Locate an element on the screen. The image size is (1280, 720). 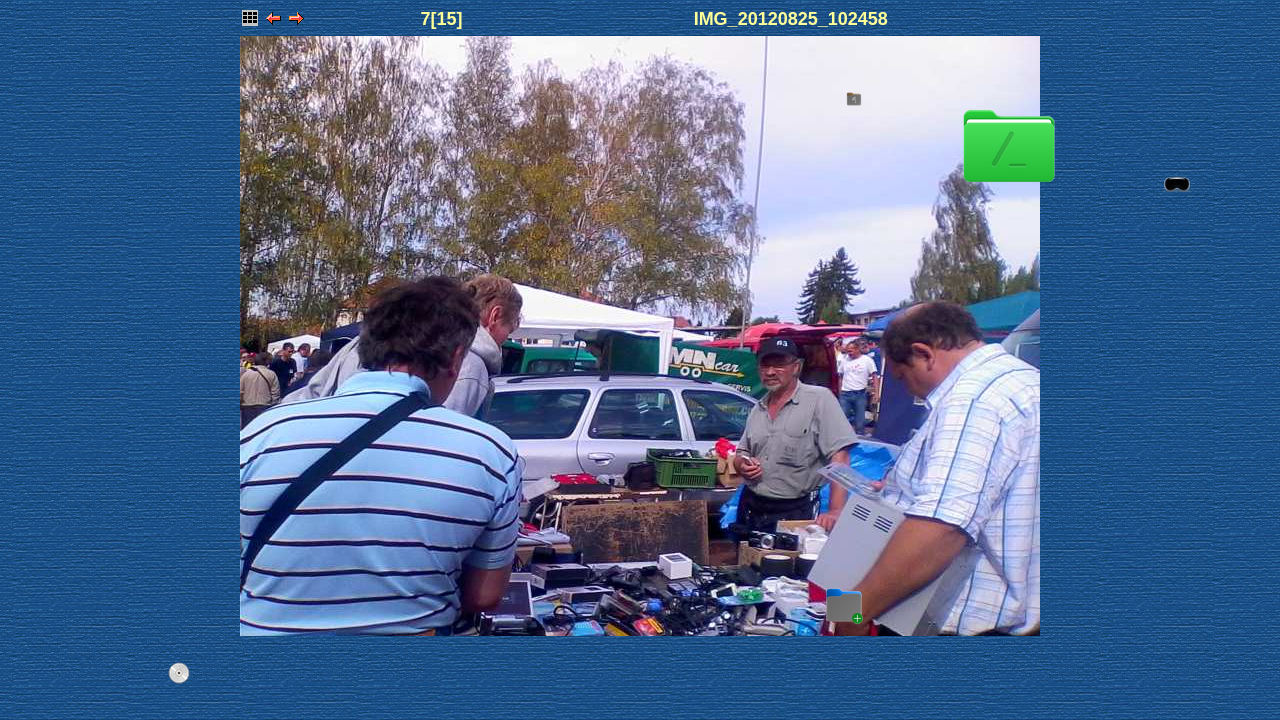
apple vision pro headset device icon is located at coordinates (1177, 184).